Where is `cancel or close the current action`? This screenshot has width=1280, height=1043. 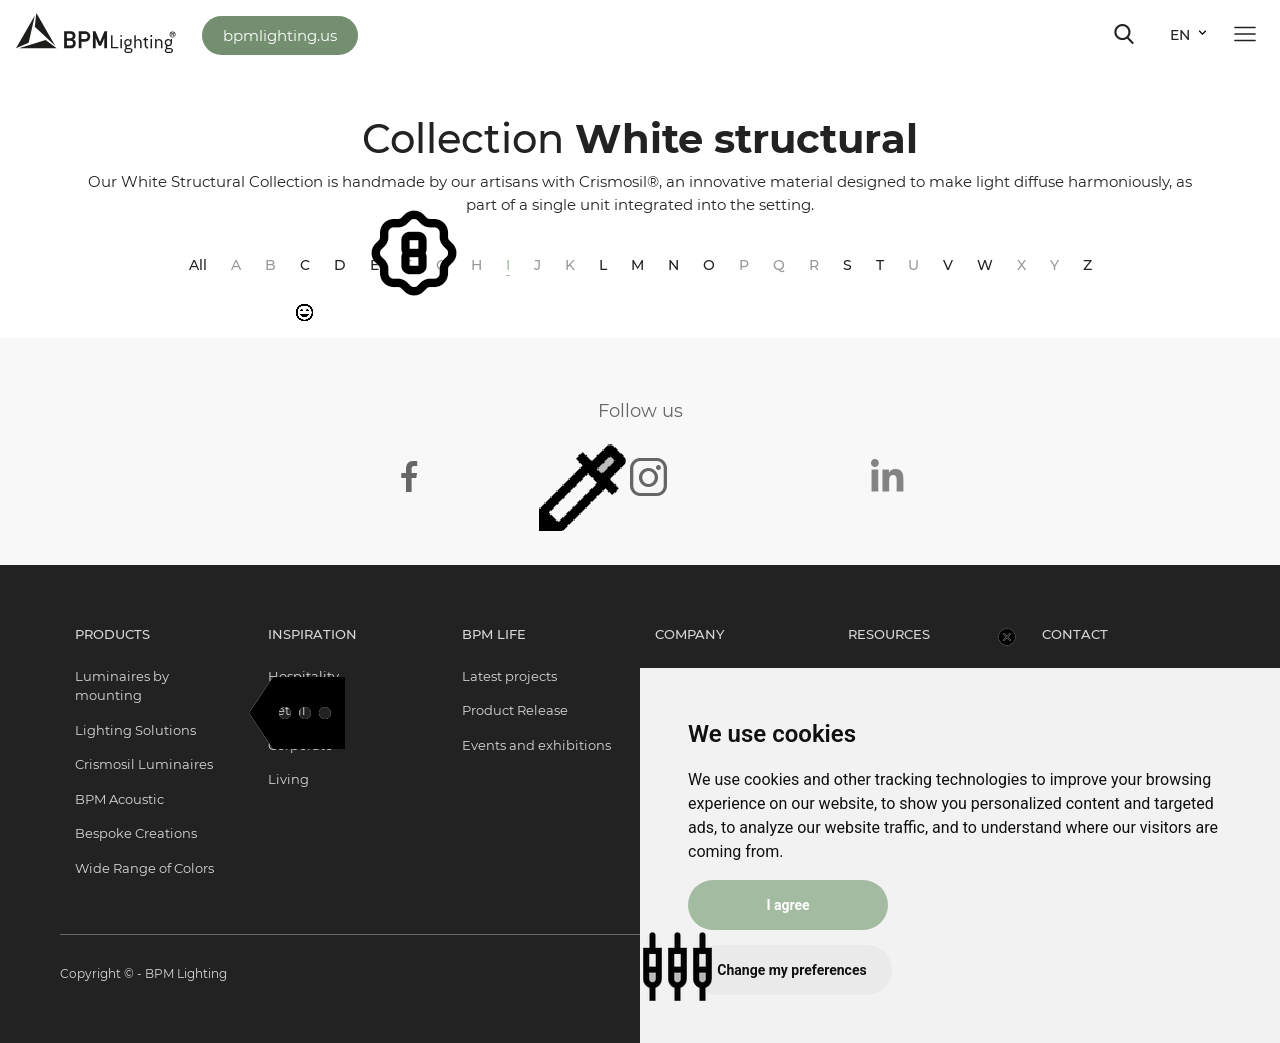 cancel or close the current action is located at coordinates (1007, 637).